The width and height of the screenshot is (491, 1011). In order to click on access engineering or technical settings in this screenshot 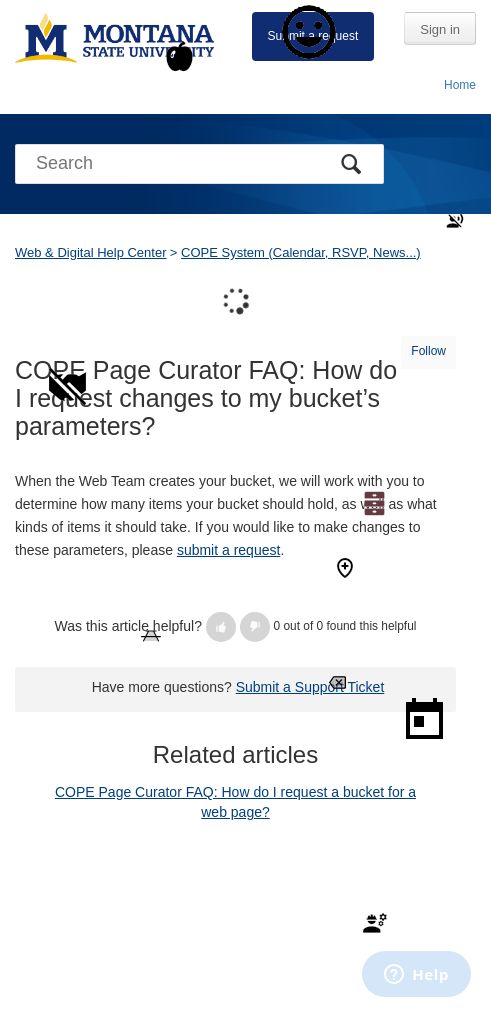, I will do `click(375, 923)`.